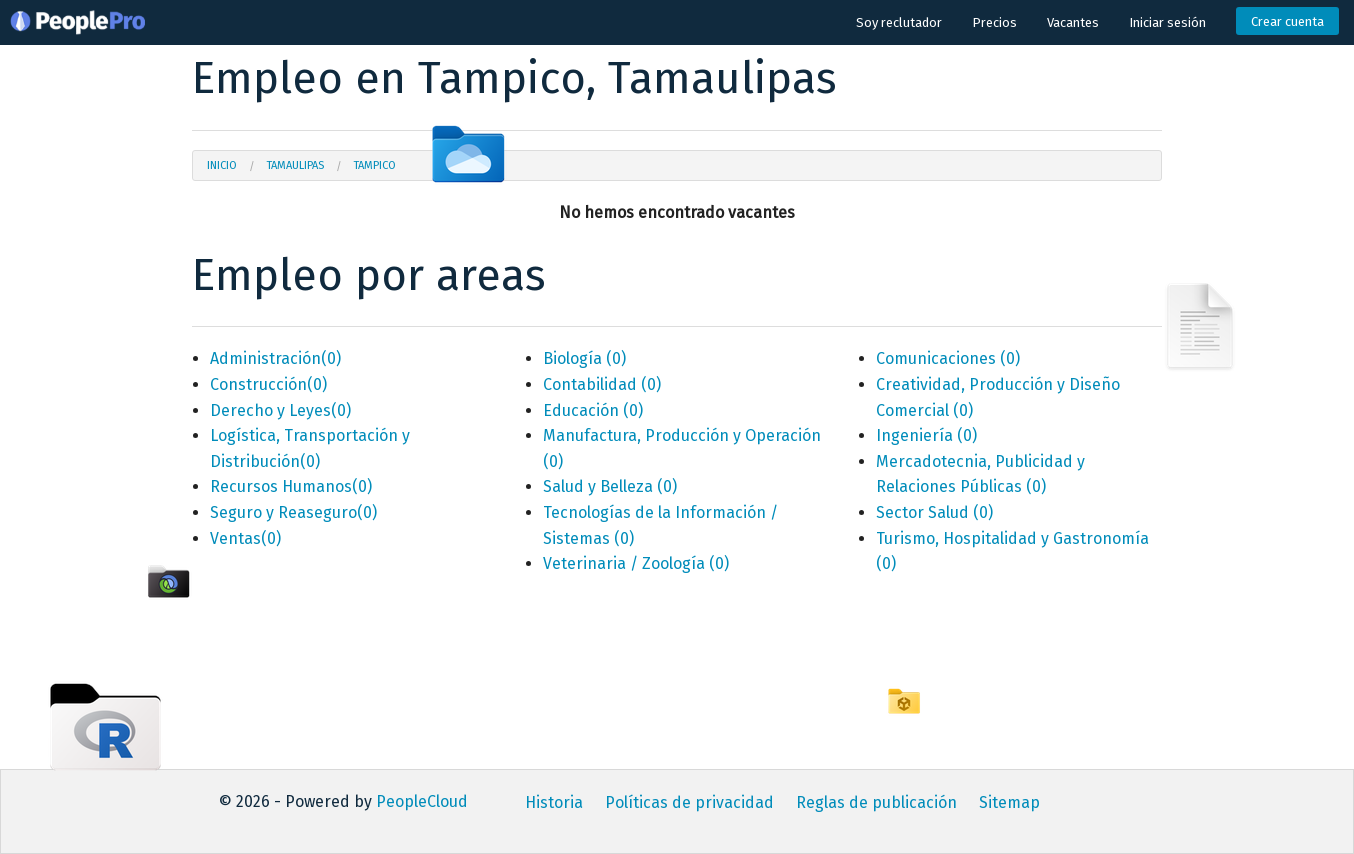 The width and height of the screenshot is (1354, 854). What do you see at coordinates (468, 156) in the screenshot?
I see `open OneDrive synced folder` at bounding box center [468, 156].